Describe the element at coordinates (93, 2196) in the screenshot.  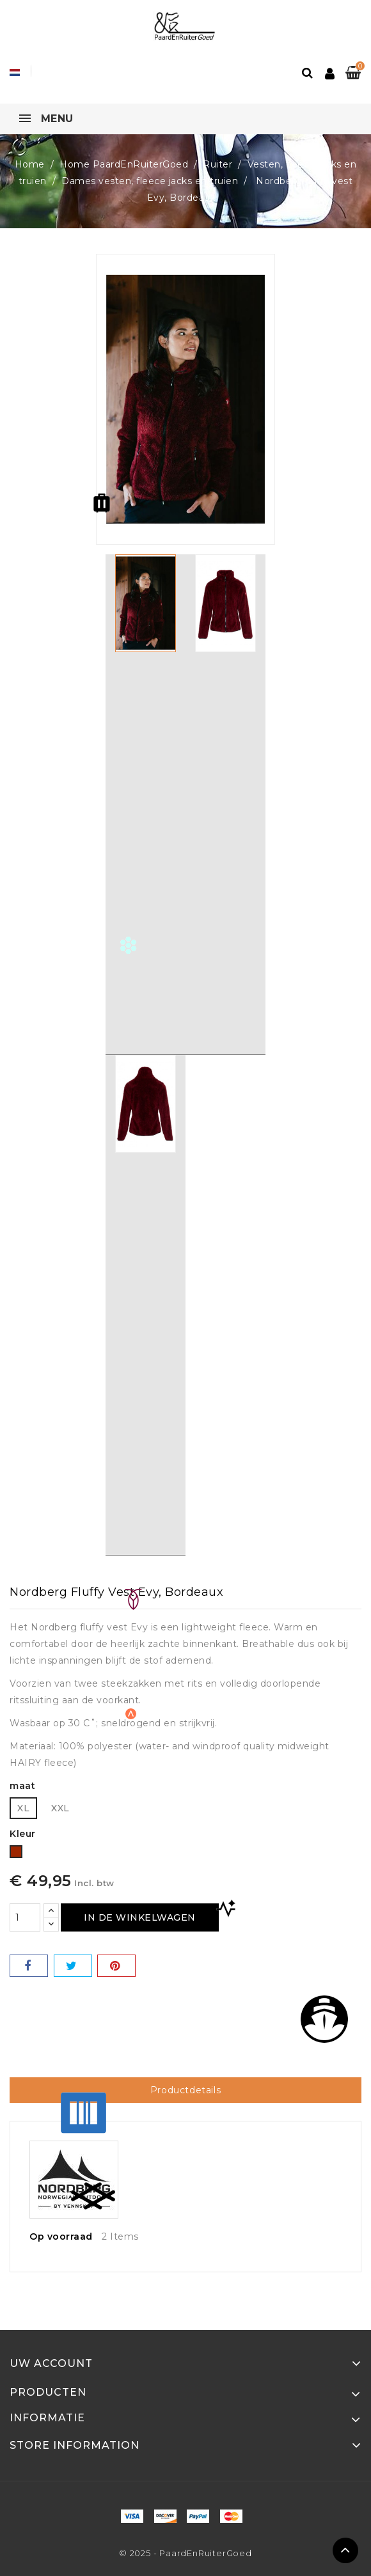
I see `traefik mesh service logo` at that location.